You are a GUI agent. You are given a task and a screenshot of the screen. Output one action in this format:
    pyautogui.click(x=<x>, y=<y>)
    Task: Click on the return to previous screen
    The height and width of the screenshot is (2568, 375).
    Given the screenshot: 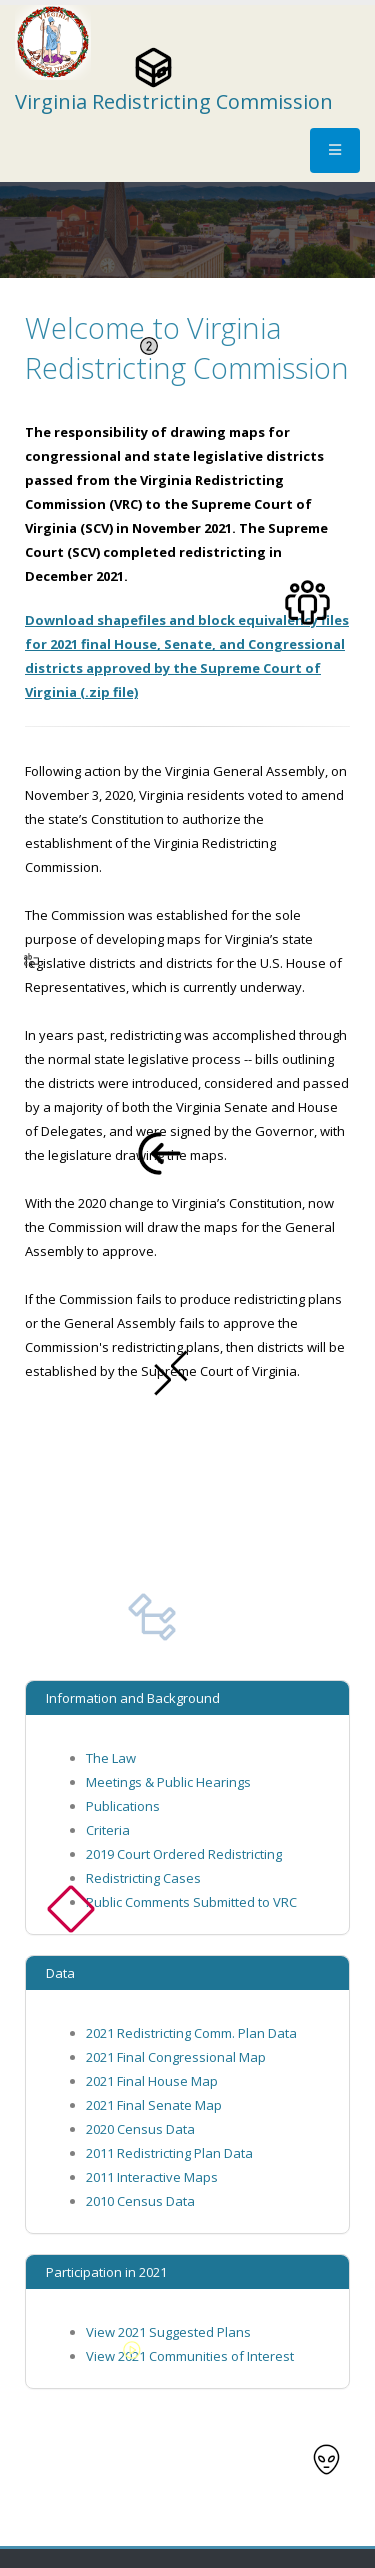 What is the action you would take?
    pyautogui.click(x=159, y=1153)
    